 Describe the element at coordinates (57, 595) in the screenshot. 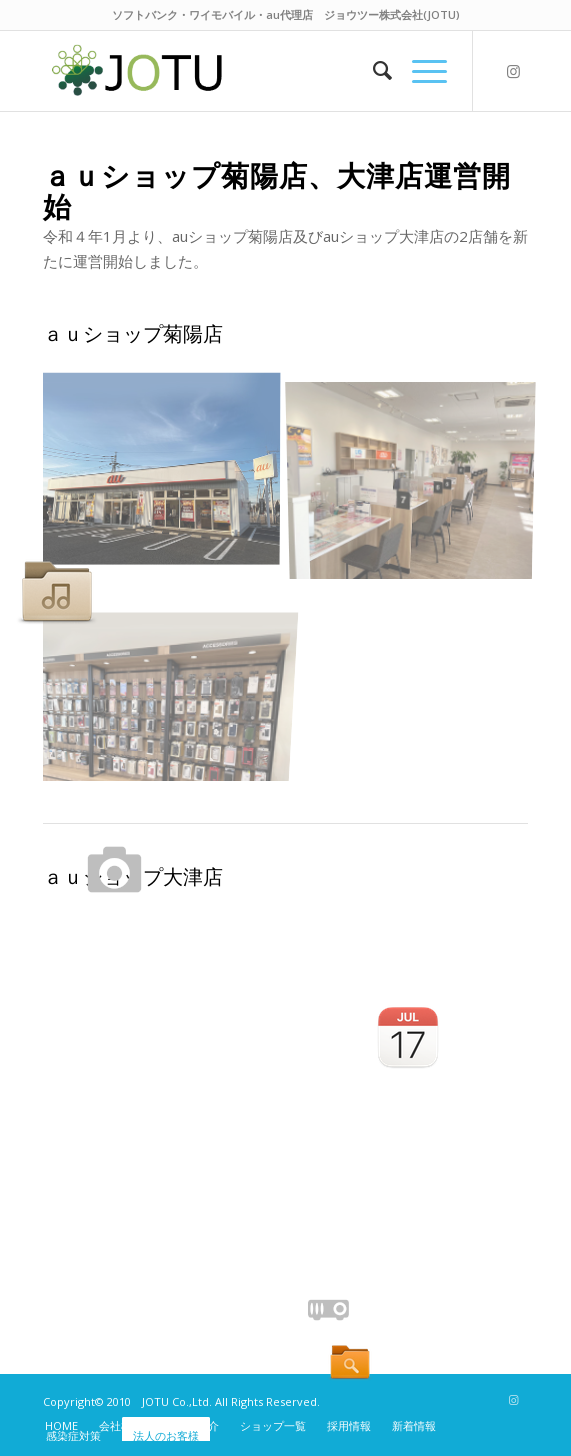

I see `open your music folder` at that location.